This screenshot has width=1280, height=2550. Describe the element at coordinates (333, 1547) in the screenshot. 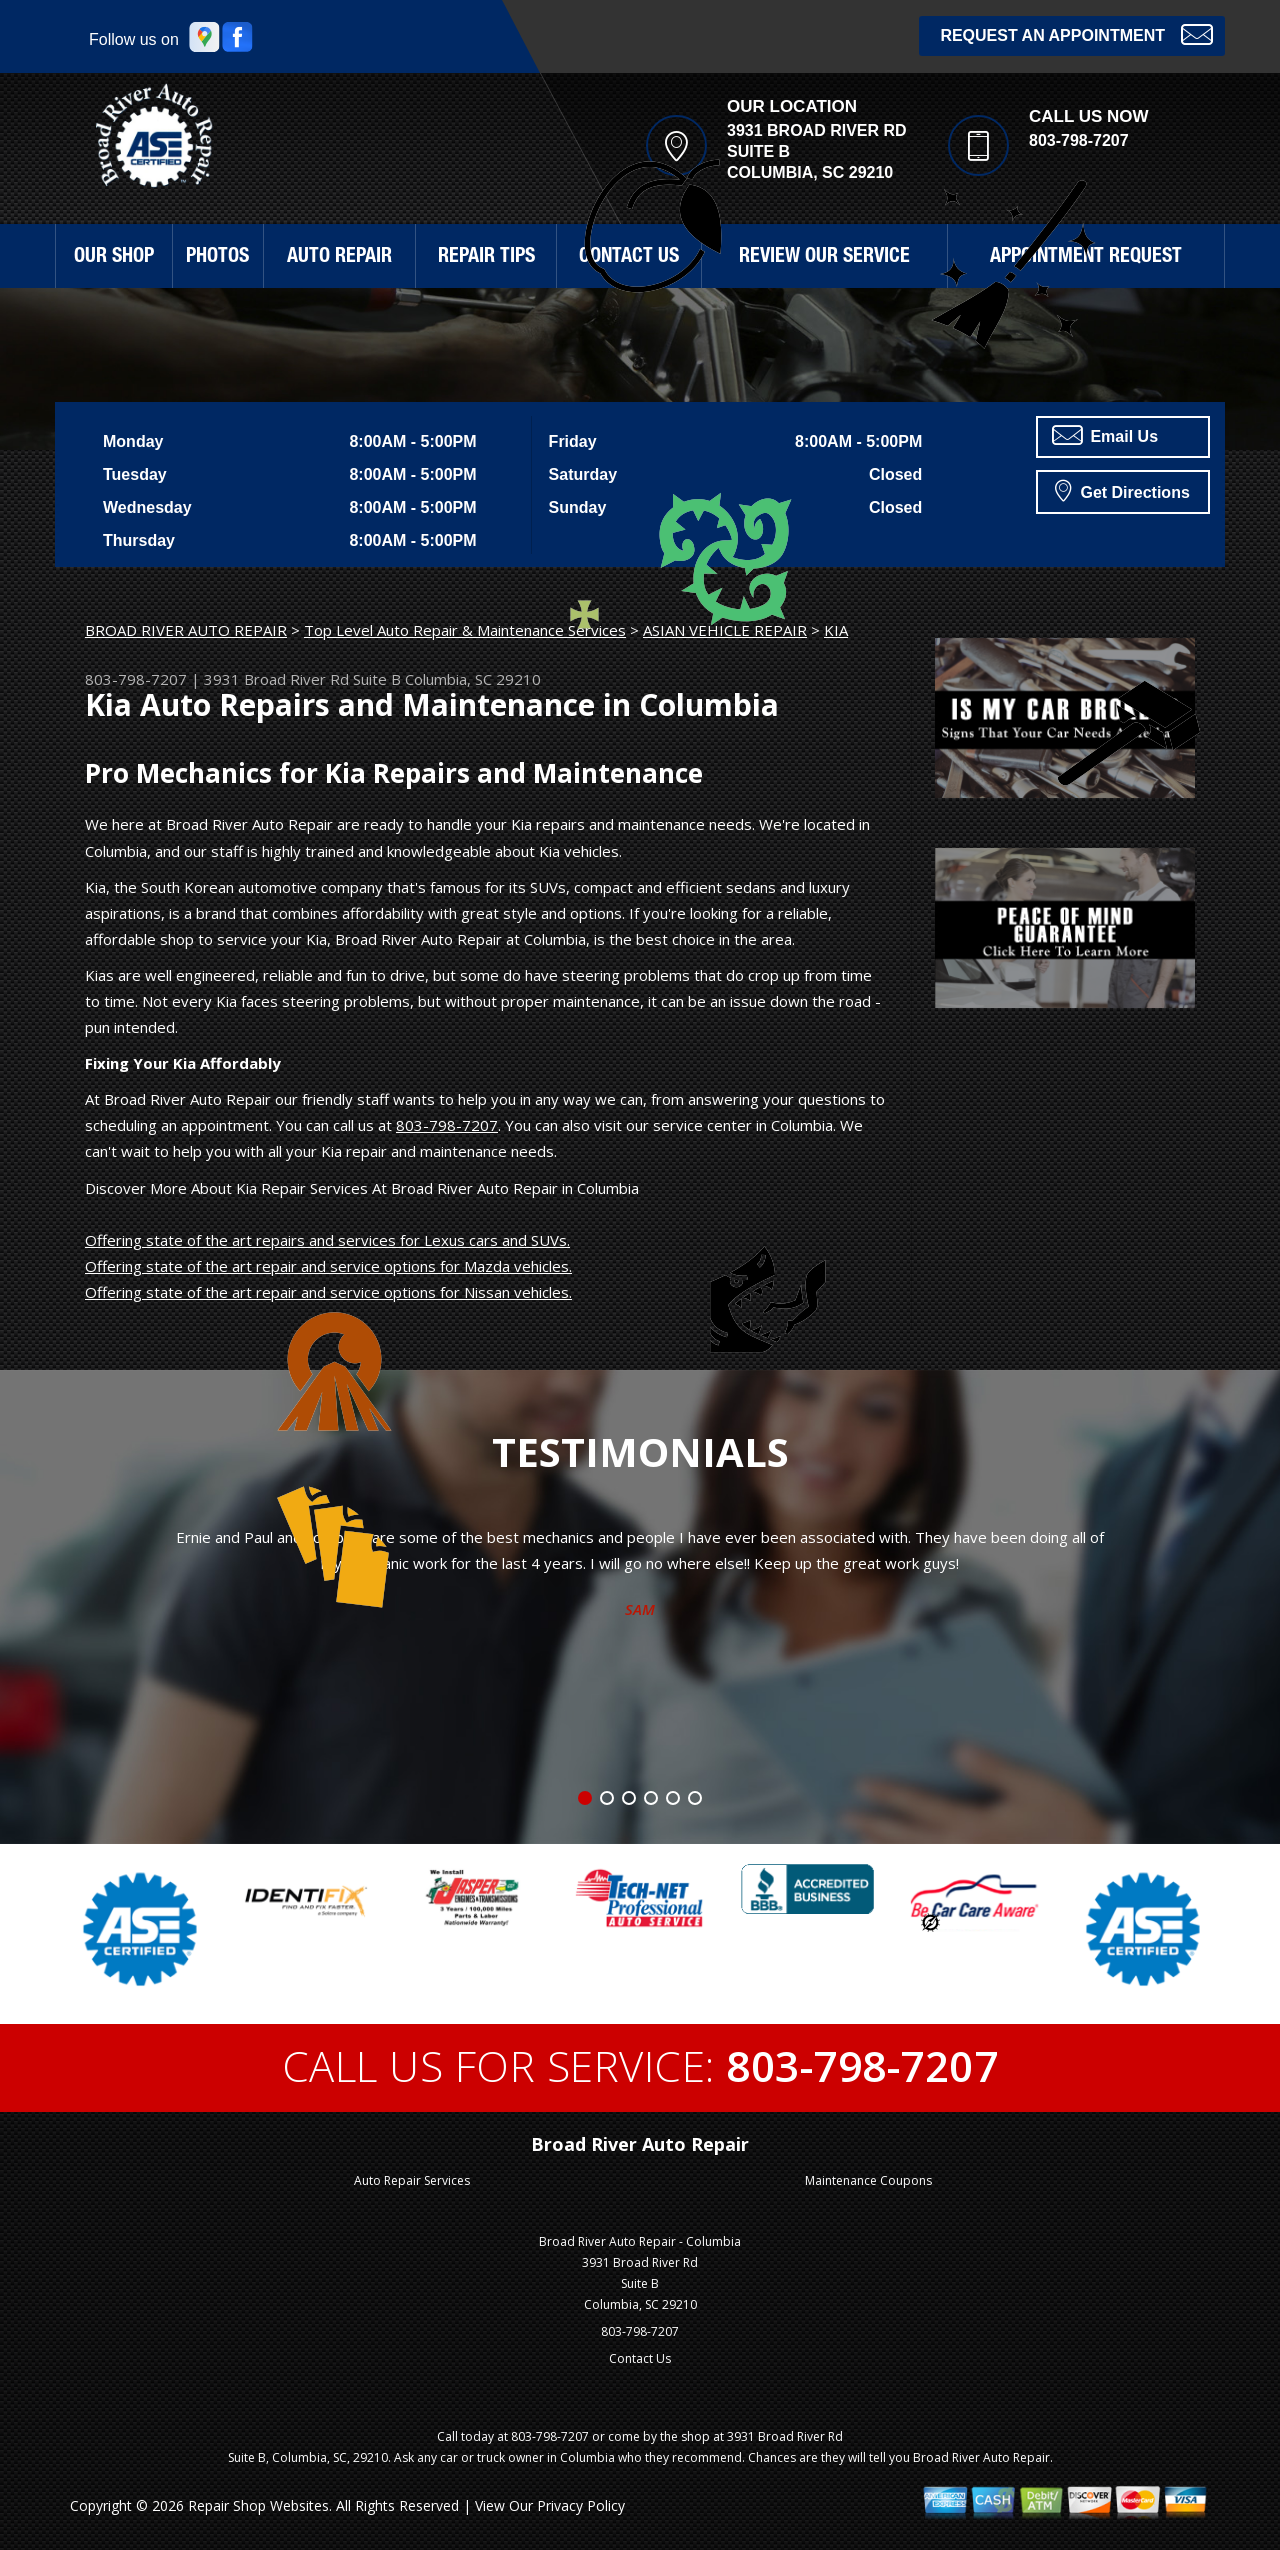

I see `access your files and documents` at that location.